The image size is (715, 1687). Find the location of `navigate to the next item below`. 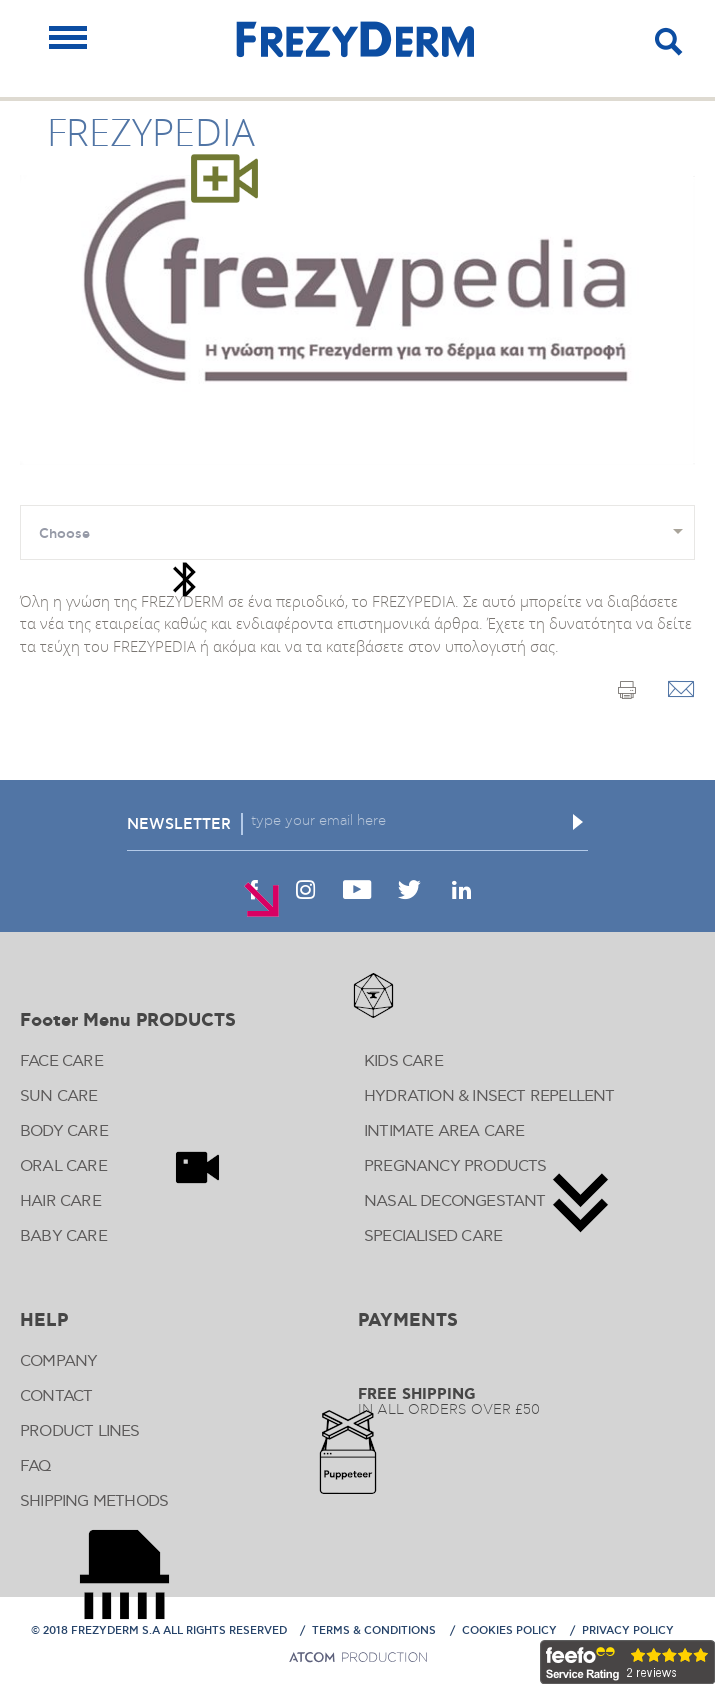

navigate to the next item below is located at coordinates (261, 899).